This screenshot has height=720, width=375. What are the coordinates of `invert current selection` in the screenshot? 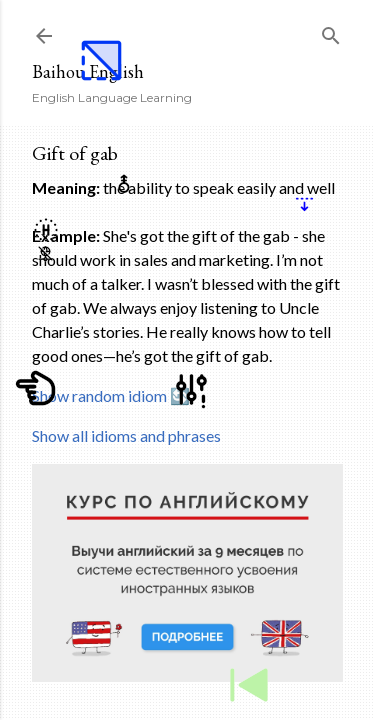 It's located at (101, 60).